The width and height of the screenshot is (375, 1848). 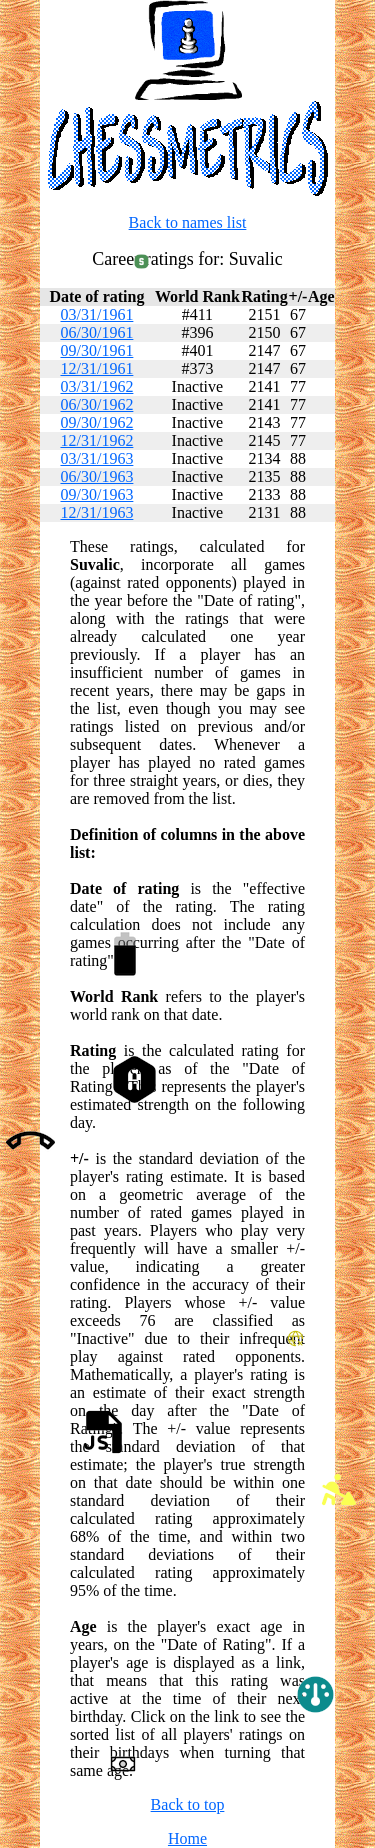 What do you see at coordinates (295, 1338) in the screenshot?
I see `no internet connection` at bounding box center [295, 1338].